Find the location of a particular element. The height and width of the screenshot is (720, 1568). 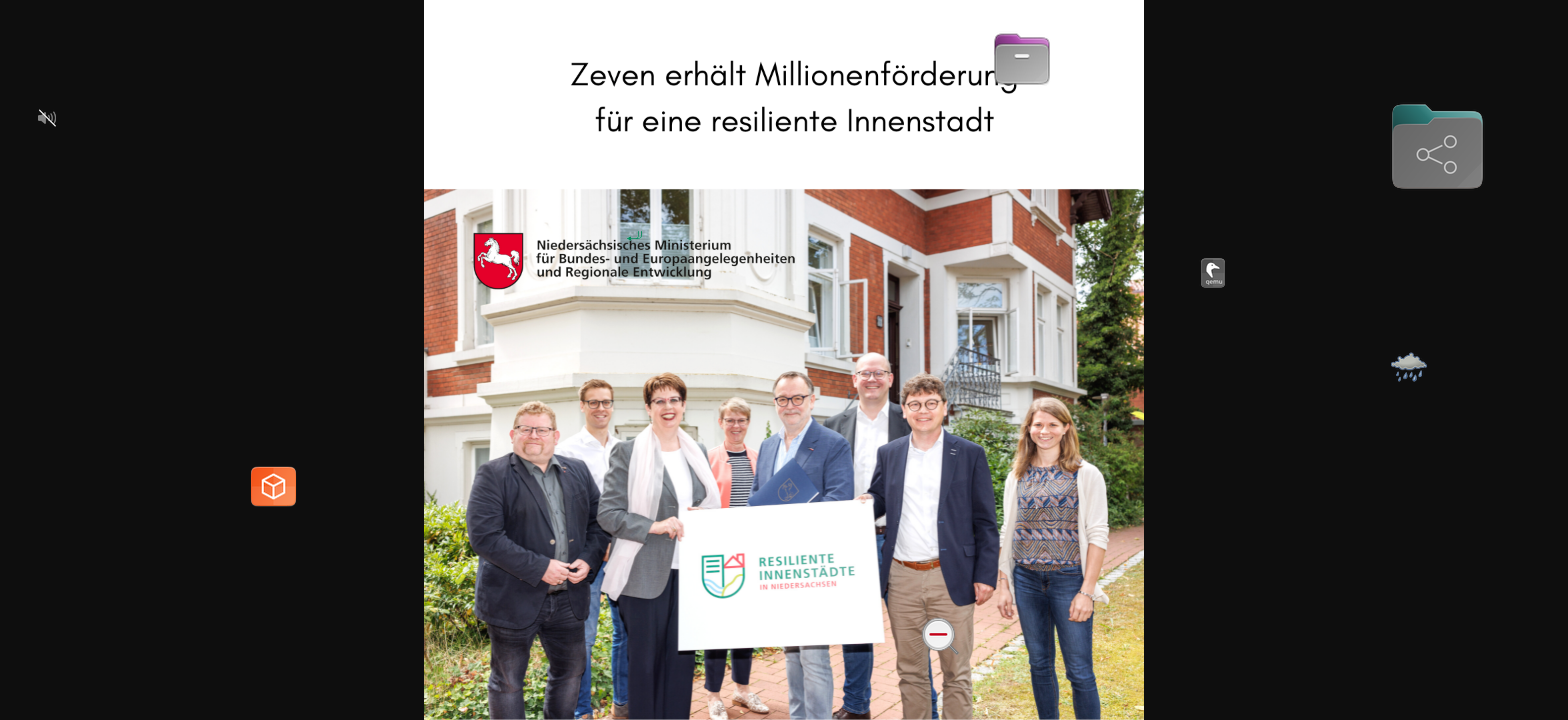

qemu virtual disk image file is located at coordinates (1213, 273).